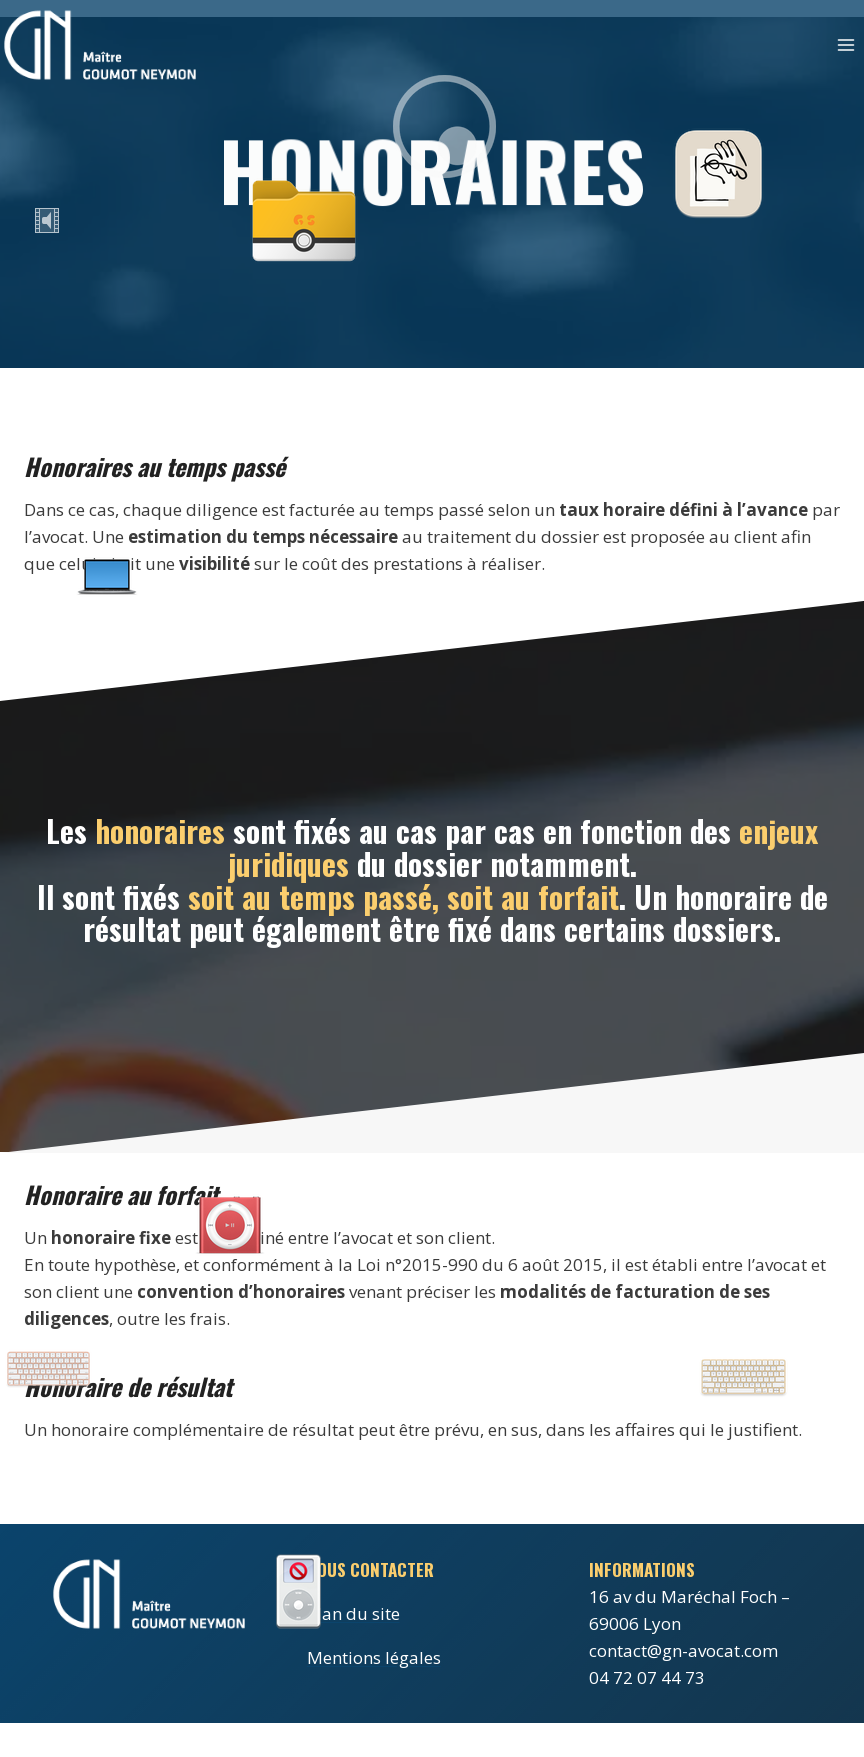 The image size is (864, 1757). What do you see at coordinates (230, 1225) in the screenshot?
I see `iPod shuffle device connected` at bounding box center [230, 1225].